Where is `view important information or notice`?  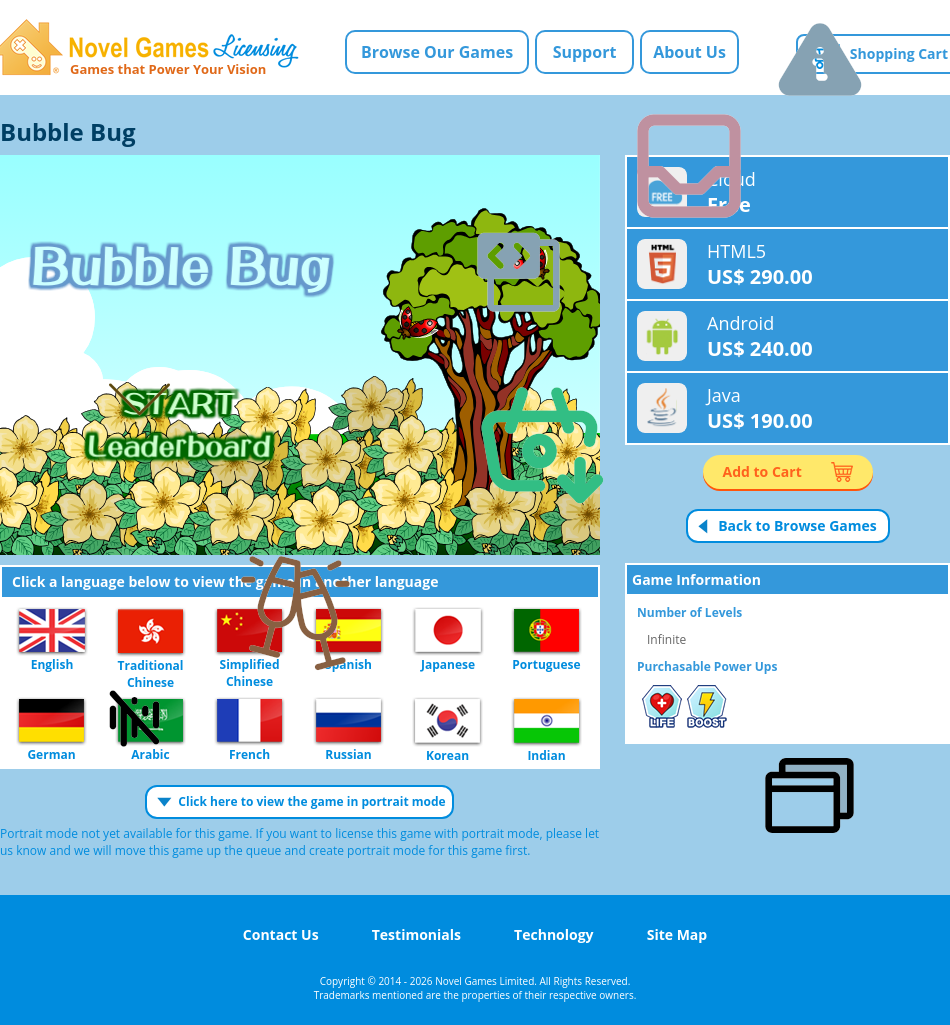 view important information or notice is located at coordinates (820, 62).